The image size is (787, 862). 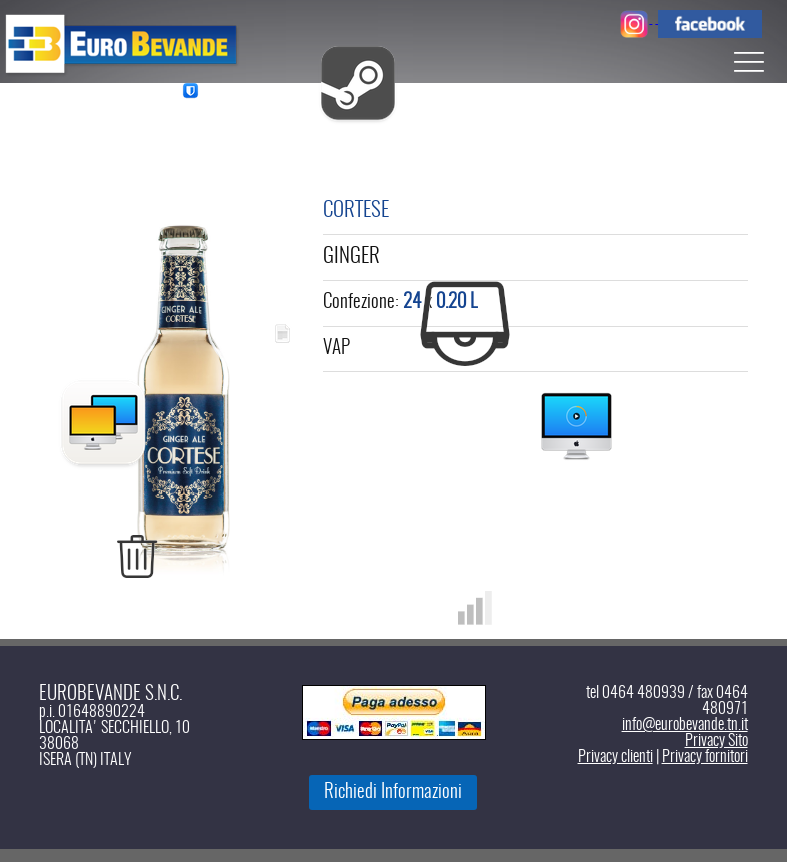 What do you see at coordinates (282, 333) in the screenshot?
I see `open a text file` at bounding box center [282, 333].